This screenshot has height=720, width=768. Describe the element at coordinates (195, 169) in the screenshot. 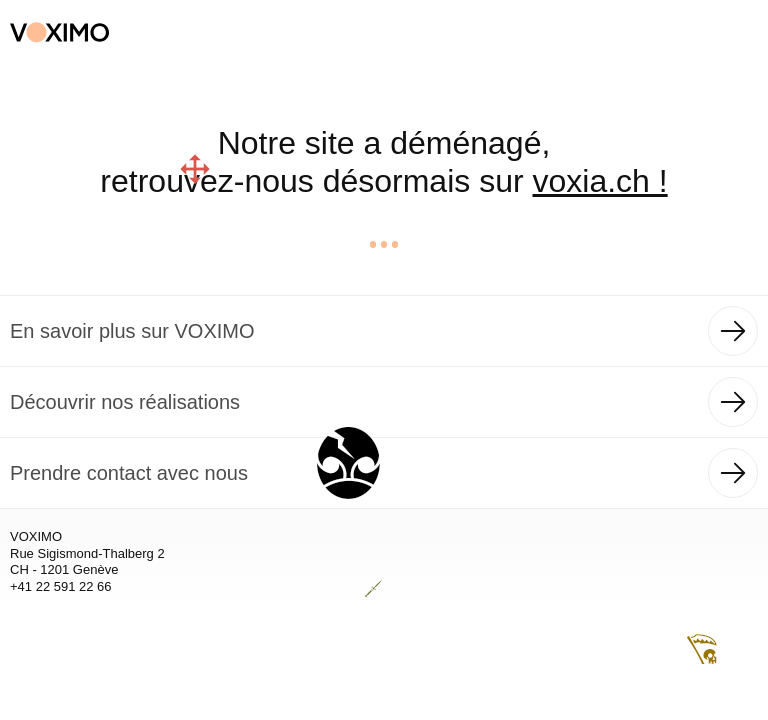

I see `move or reposition an element` at that location.